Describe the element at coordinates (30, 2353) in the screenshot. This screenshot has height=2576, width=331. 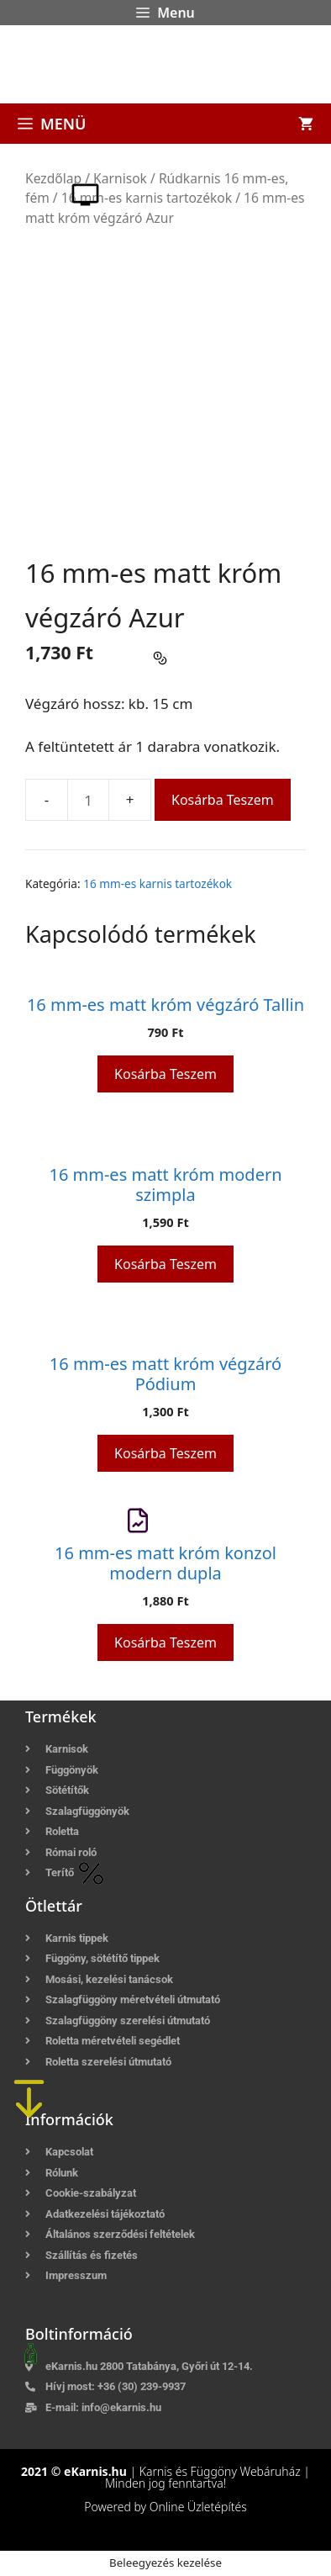
I see `browse wine selection` at that location.